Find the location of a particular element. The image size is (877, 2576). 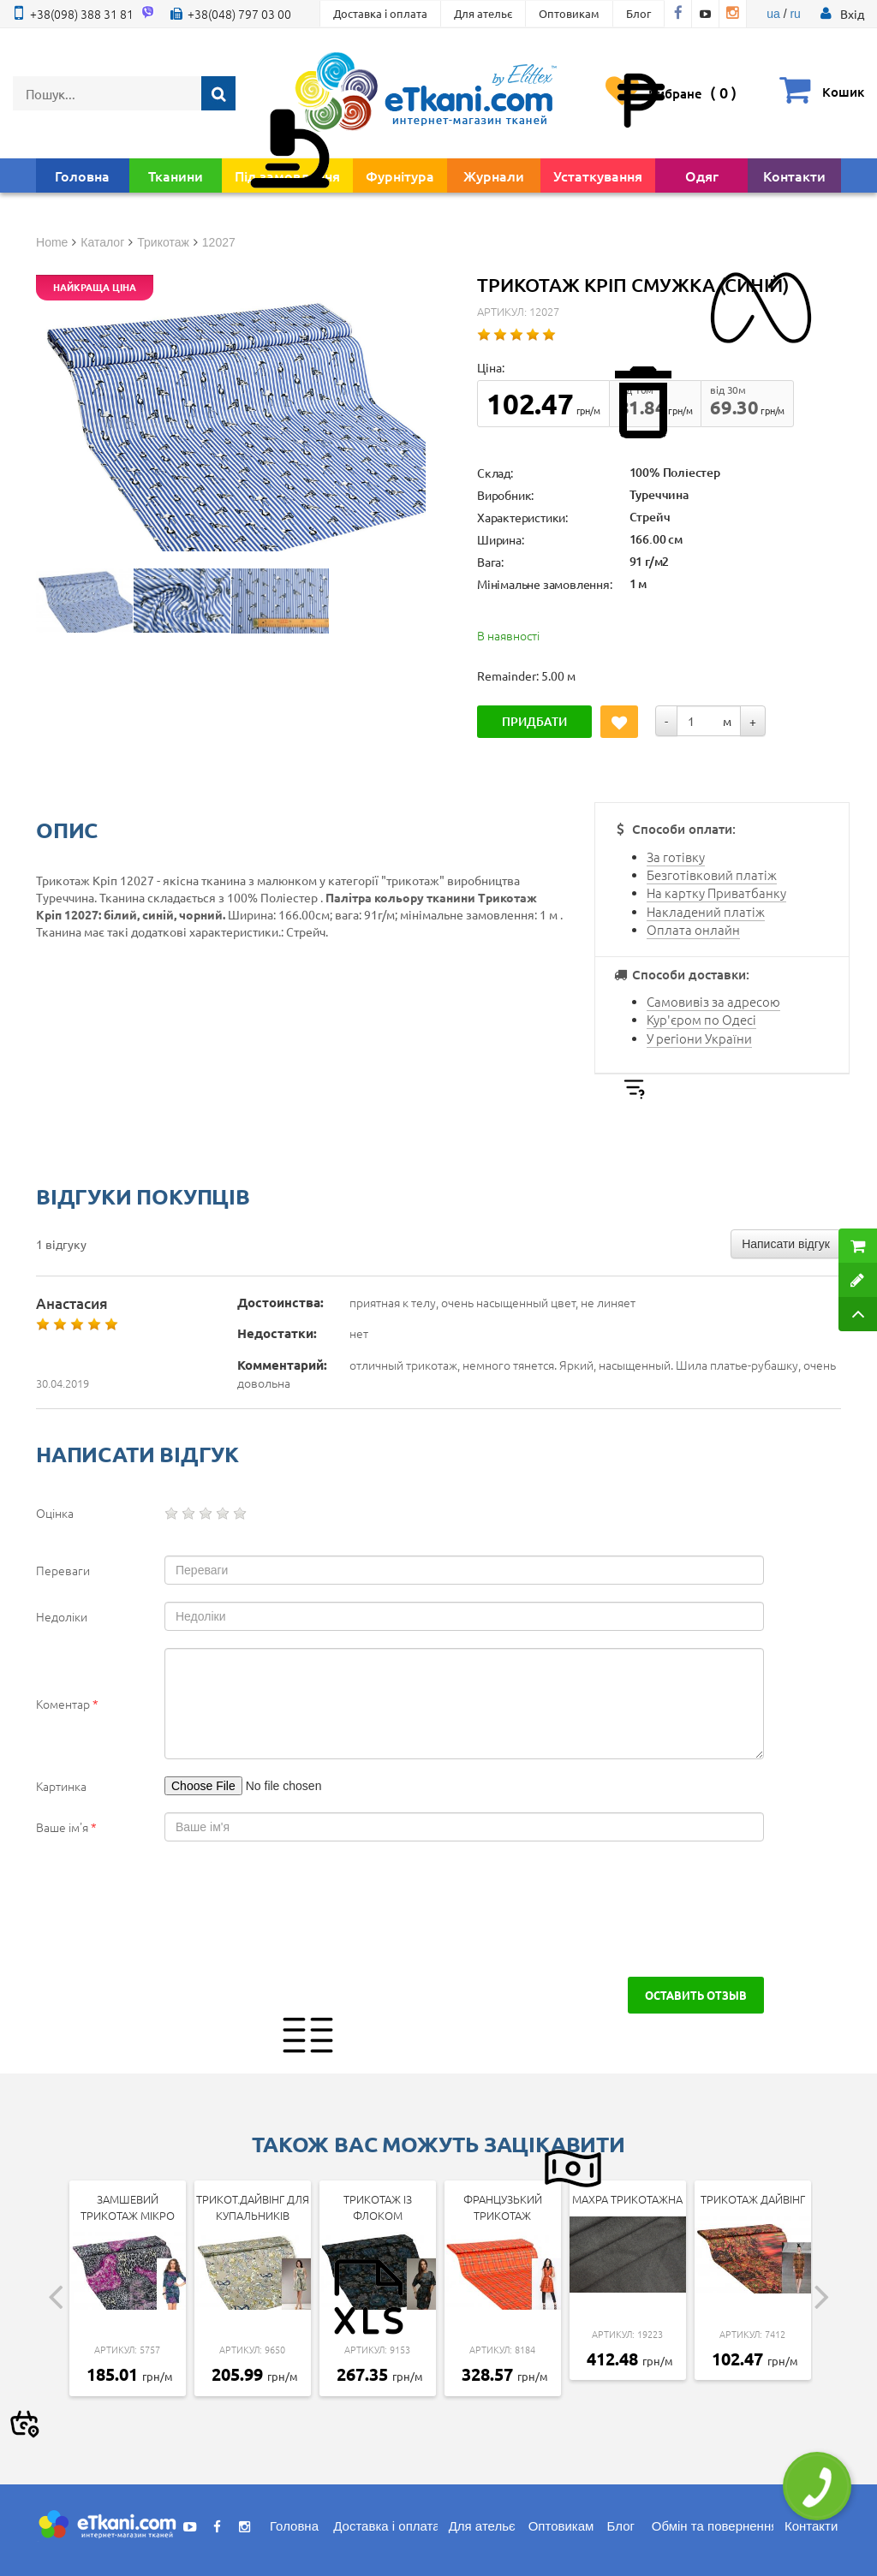

Meta company logo is located at coordinates (761, 307).